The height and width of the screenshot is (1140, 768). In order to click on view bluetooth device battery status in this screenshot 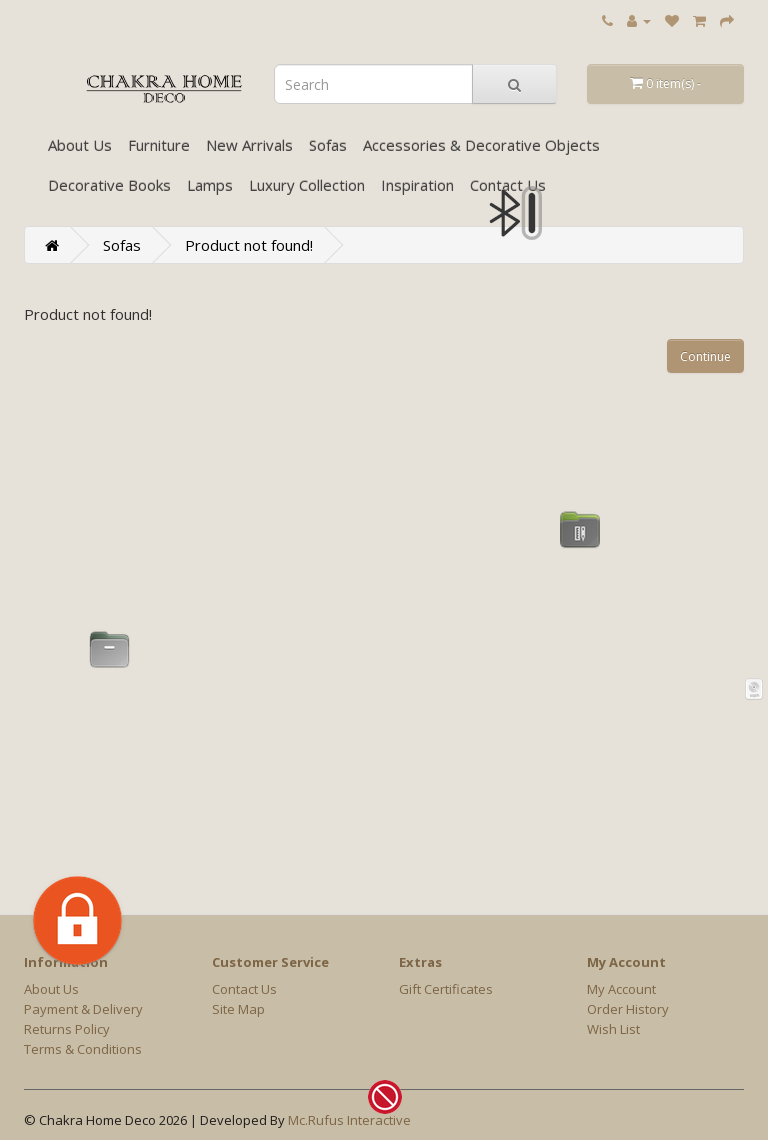, I will do `click(515, 213)`.